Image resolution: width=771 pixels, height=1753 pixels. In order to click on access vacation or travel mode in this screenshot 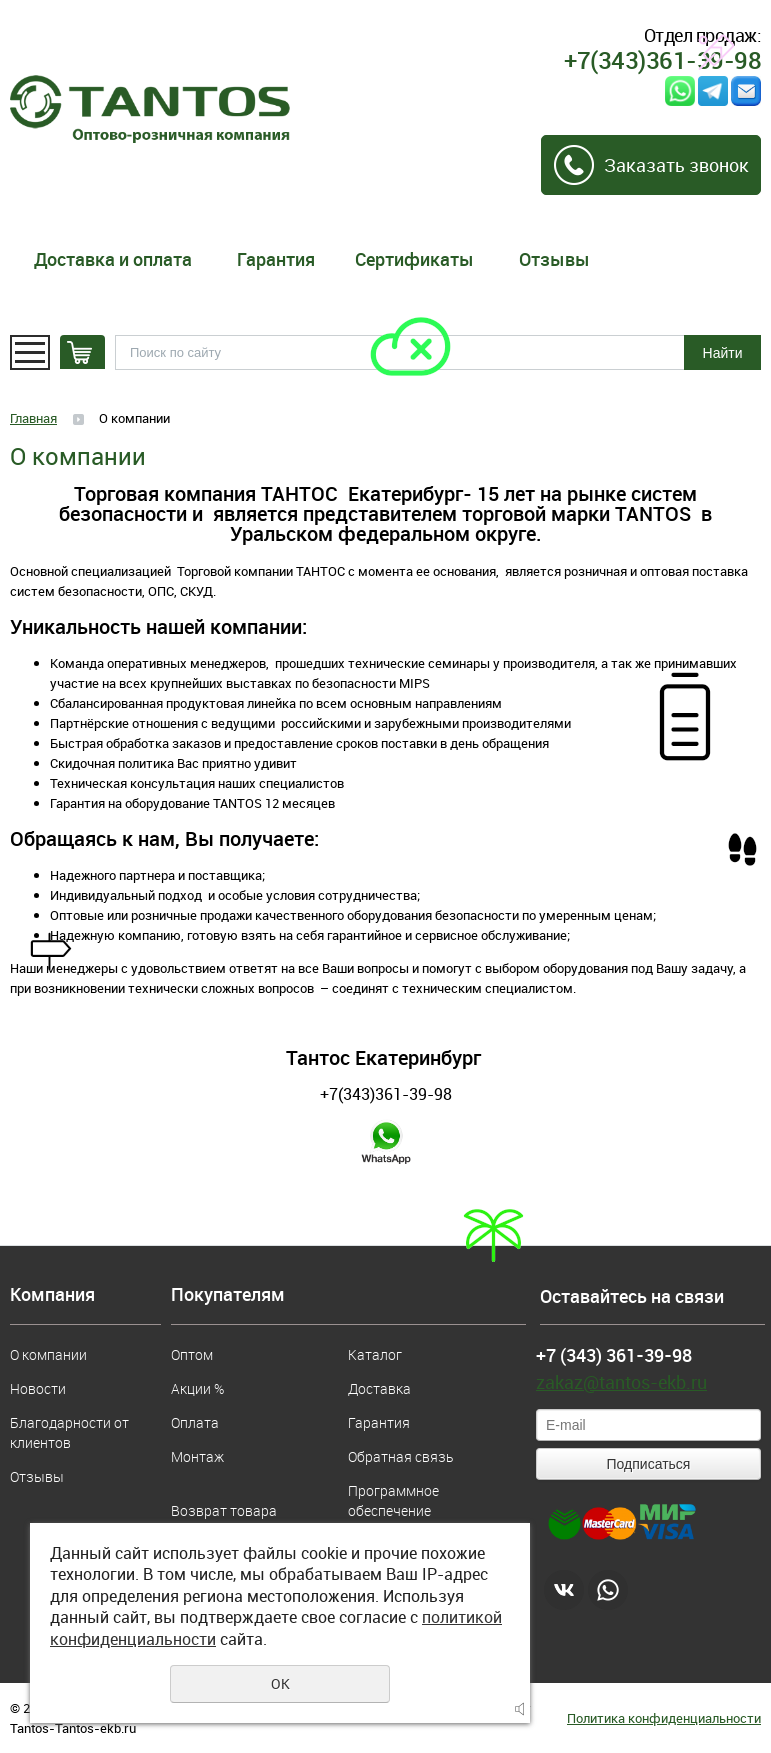, I will do `click(493, 1234)`.